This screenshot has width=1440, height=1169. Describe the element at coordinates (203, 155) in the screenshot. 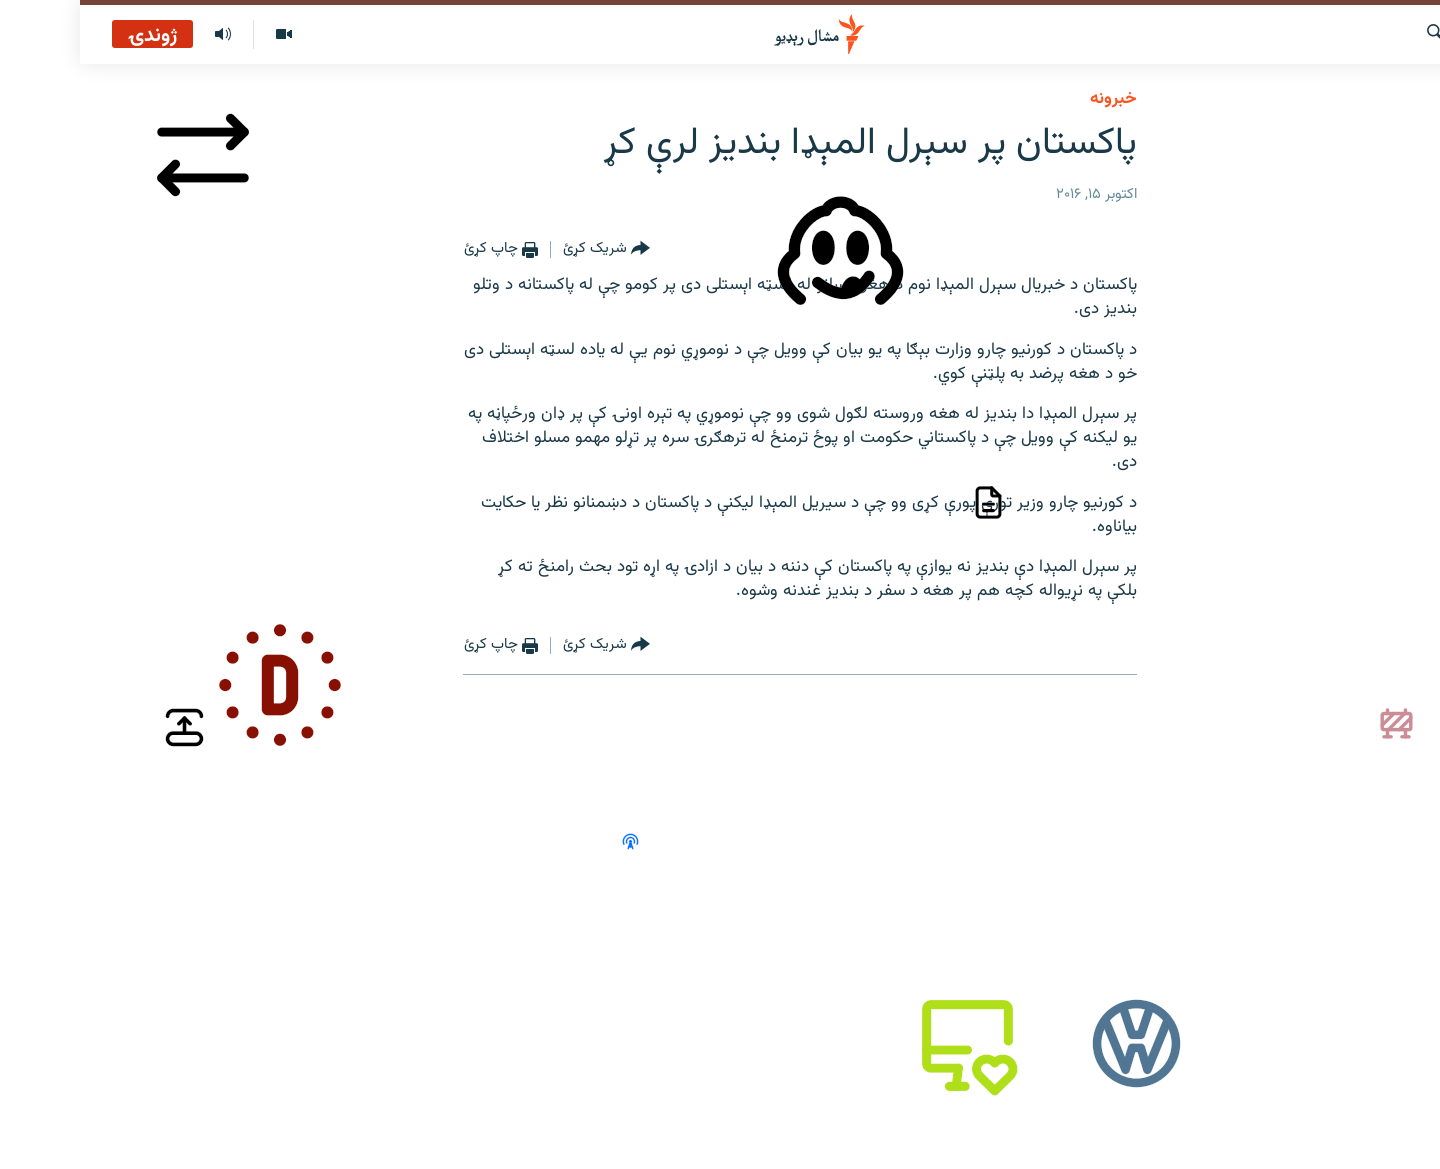

I see `swap or exchange items` at that location.